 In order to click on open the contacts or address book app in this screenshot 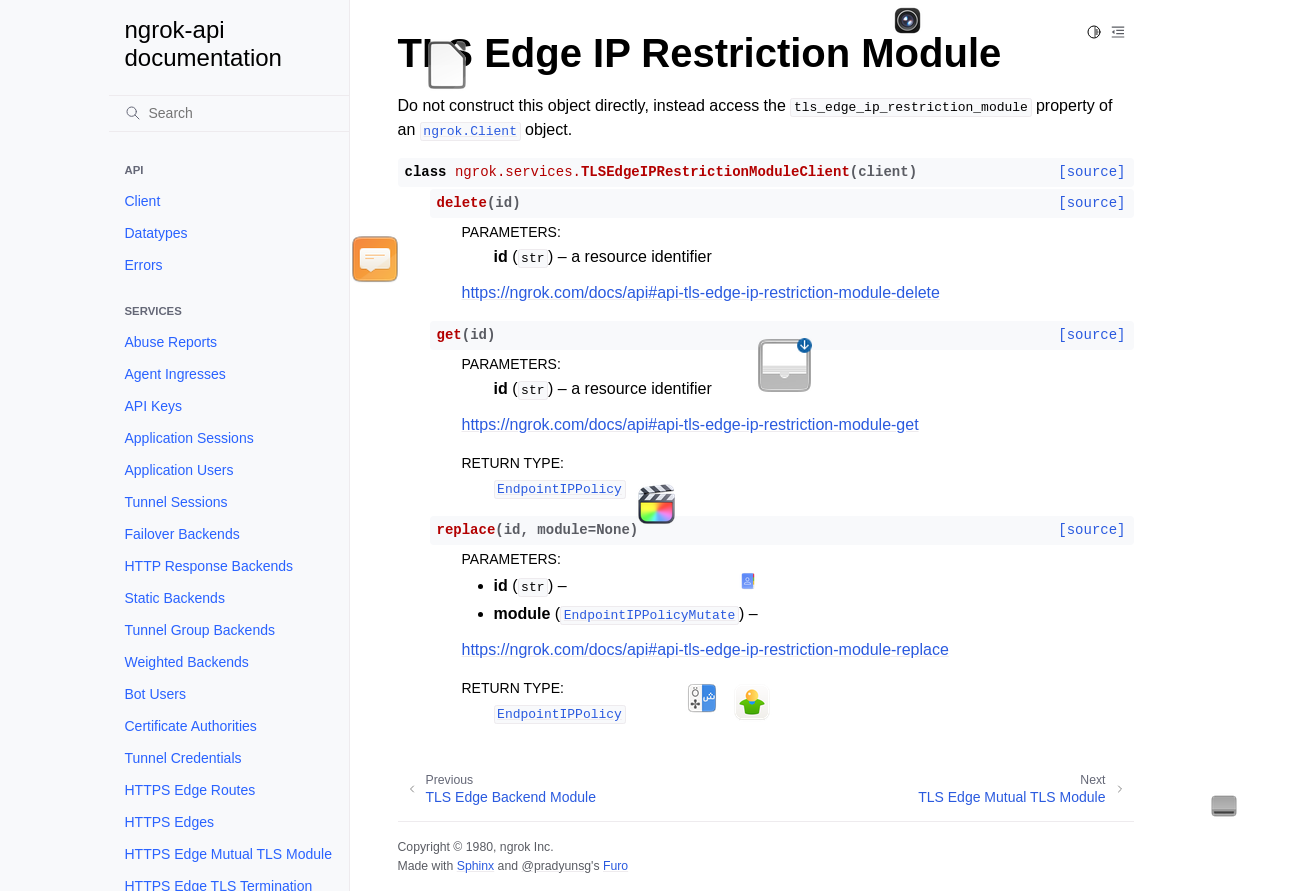, I will do `click(748, 581)`.